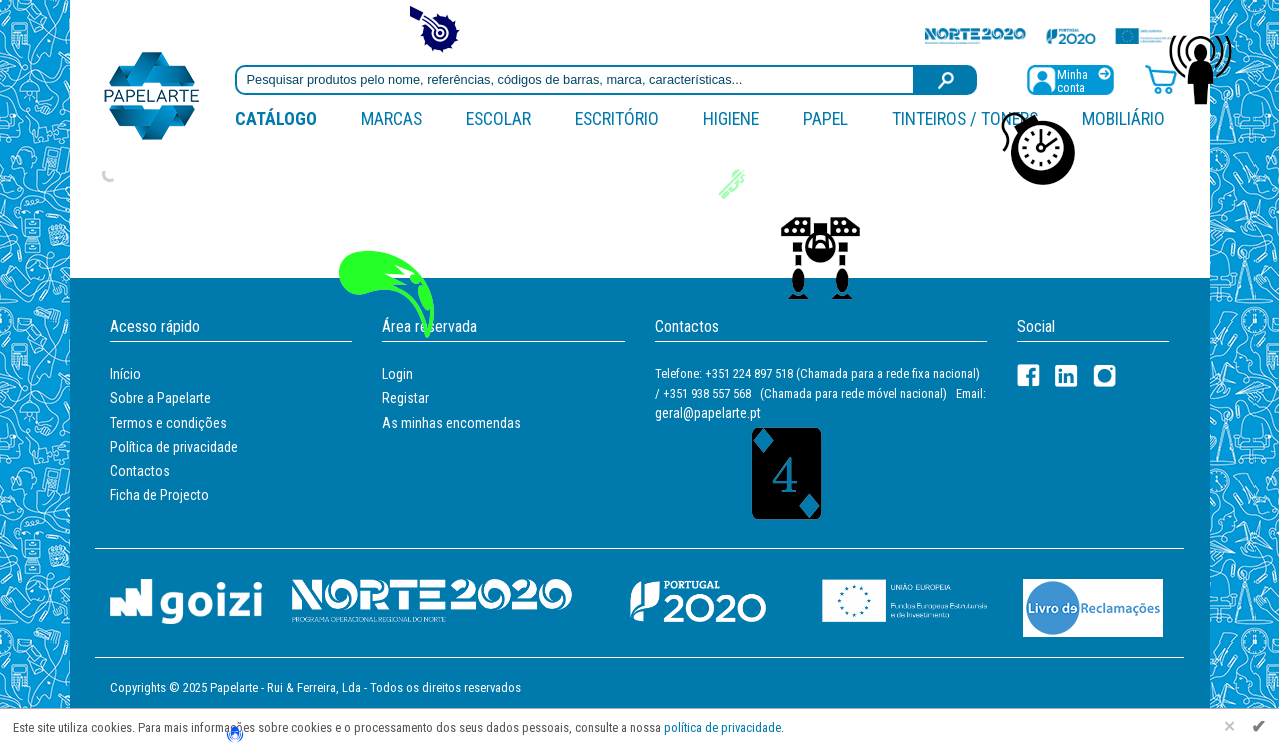 The image size is (1279, 746). What do you see at coordinates (386, 296) in the screenshot?
I see `activate claw attack ability` at bounding box center [386, 296].